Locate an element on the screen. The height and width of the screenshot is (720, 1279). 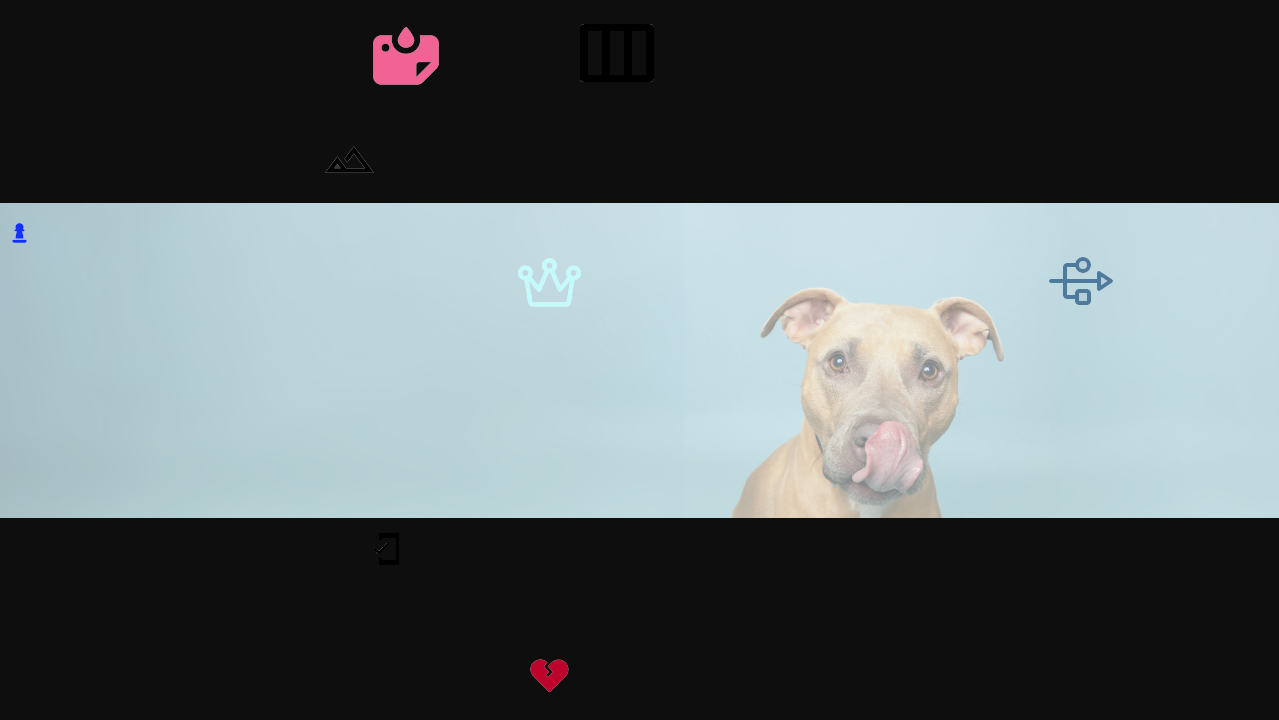
indicates premium or pro subscription status is located at coordinates (549, 285).